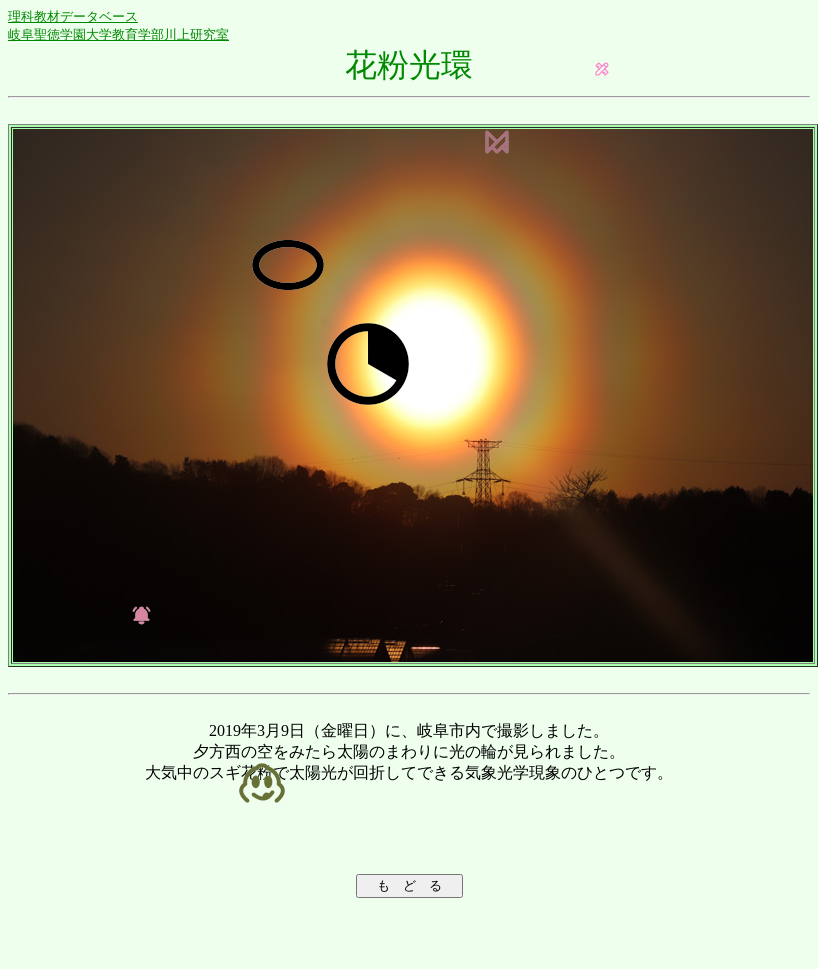  Describe the element at coordinates (368, 364) in the screenshot. I see `indicates 33% progress or completion` at that location.